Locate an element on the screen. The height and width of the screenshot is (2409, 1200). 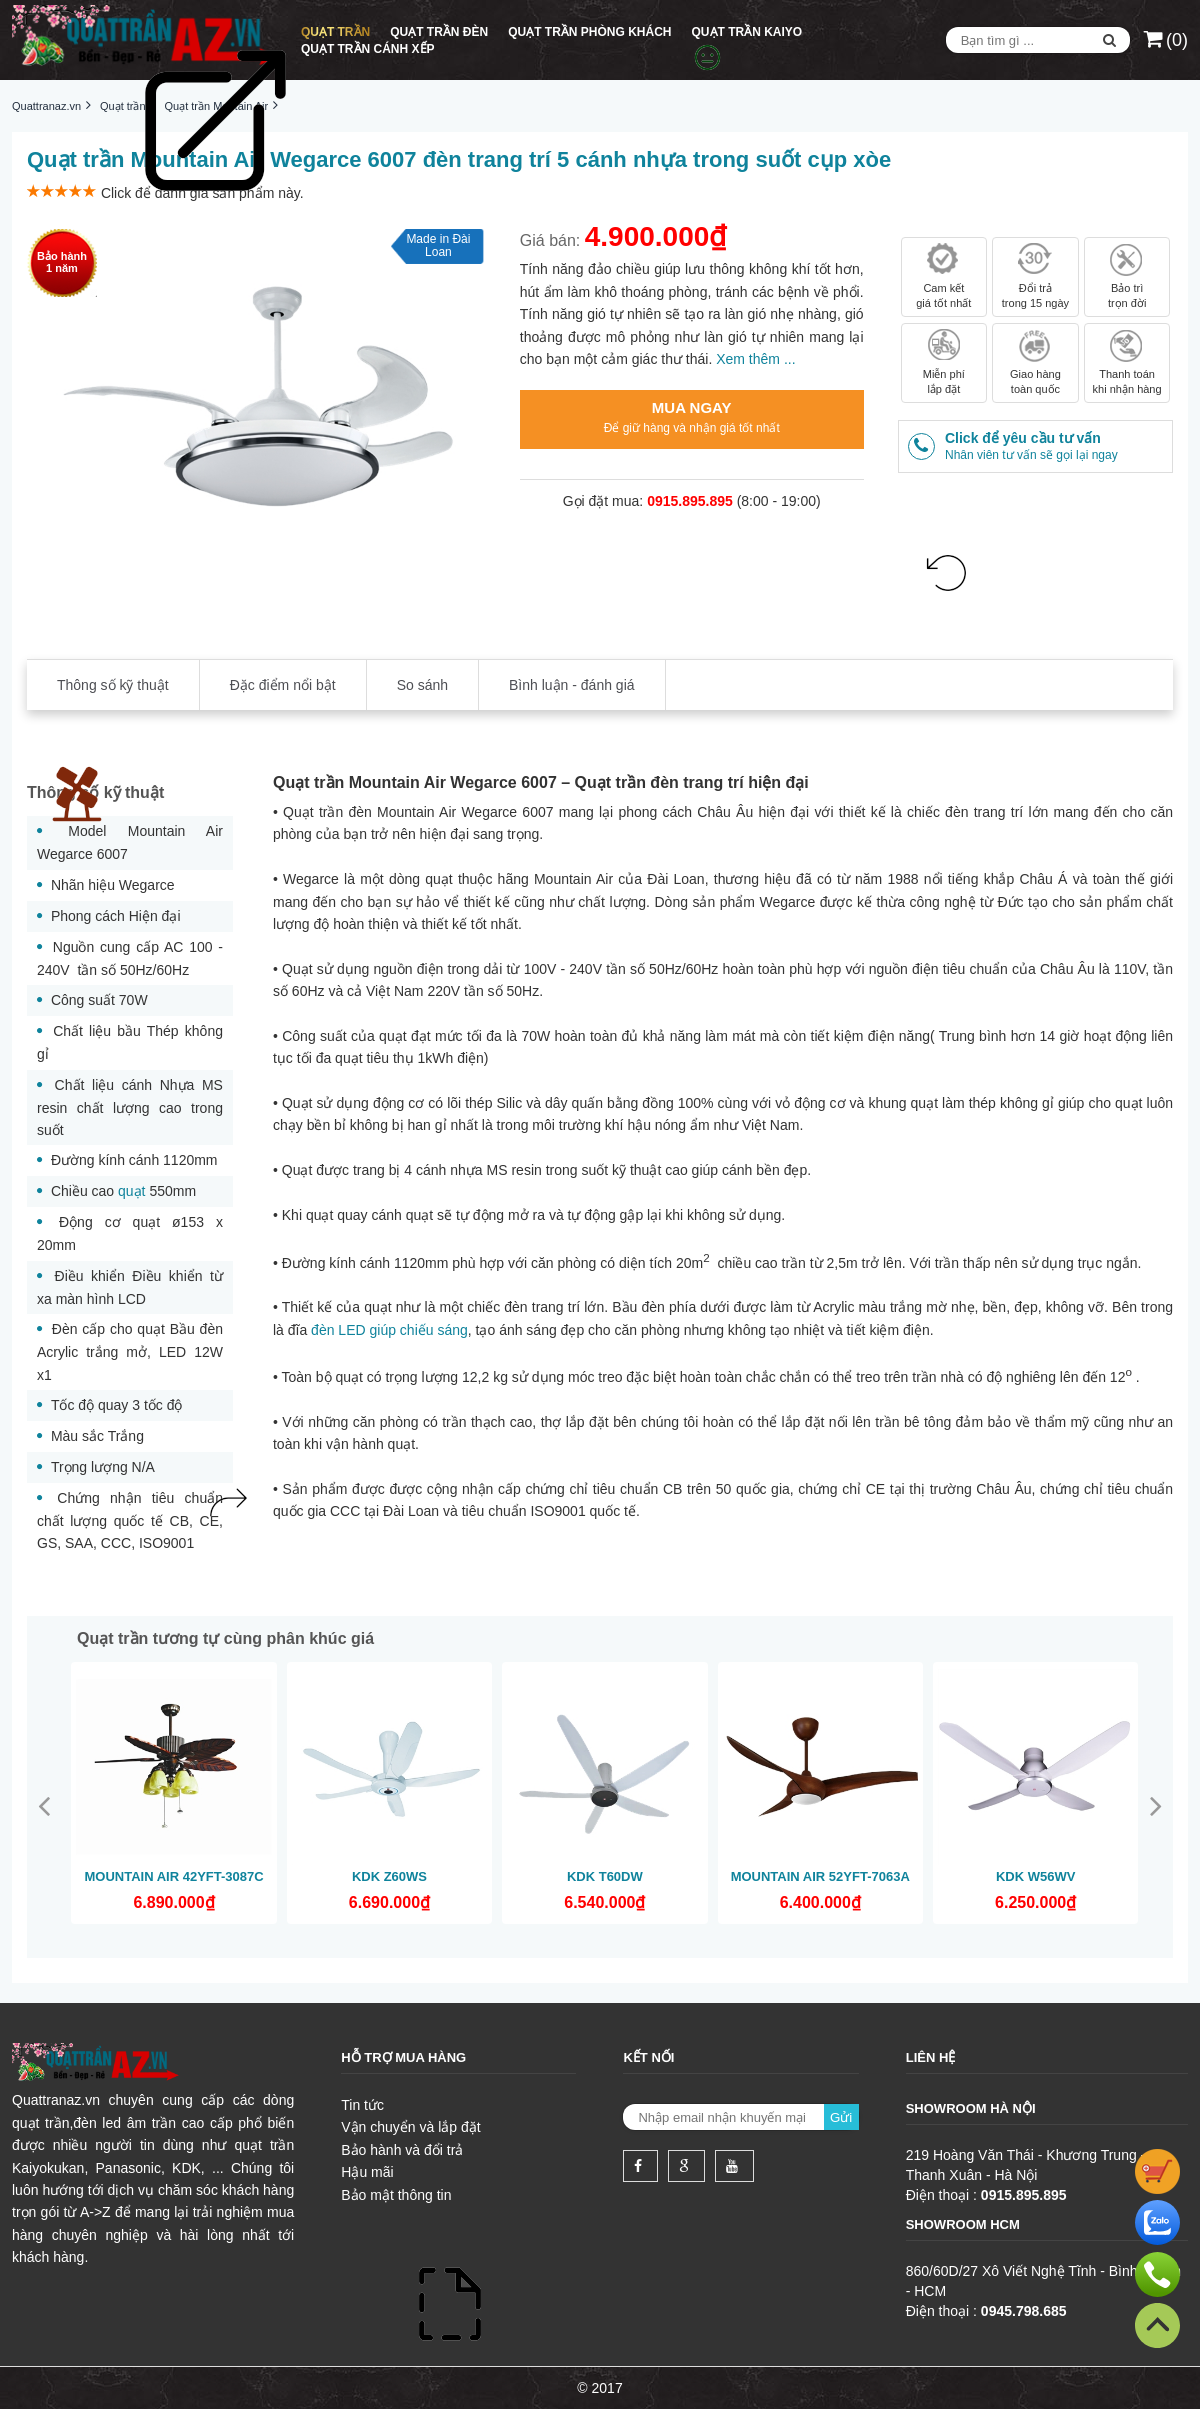
indicates a draft or incomplete file is located at coordinates (450, 2304).